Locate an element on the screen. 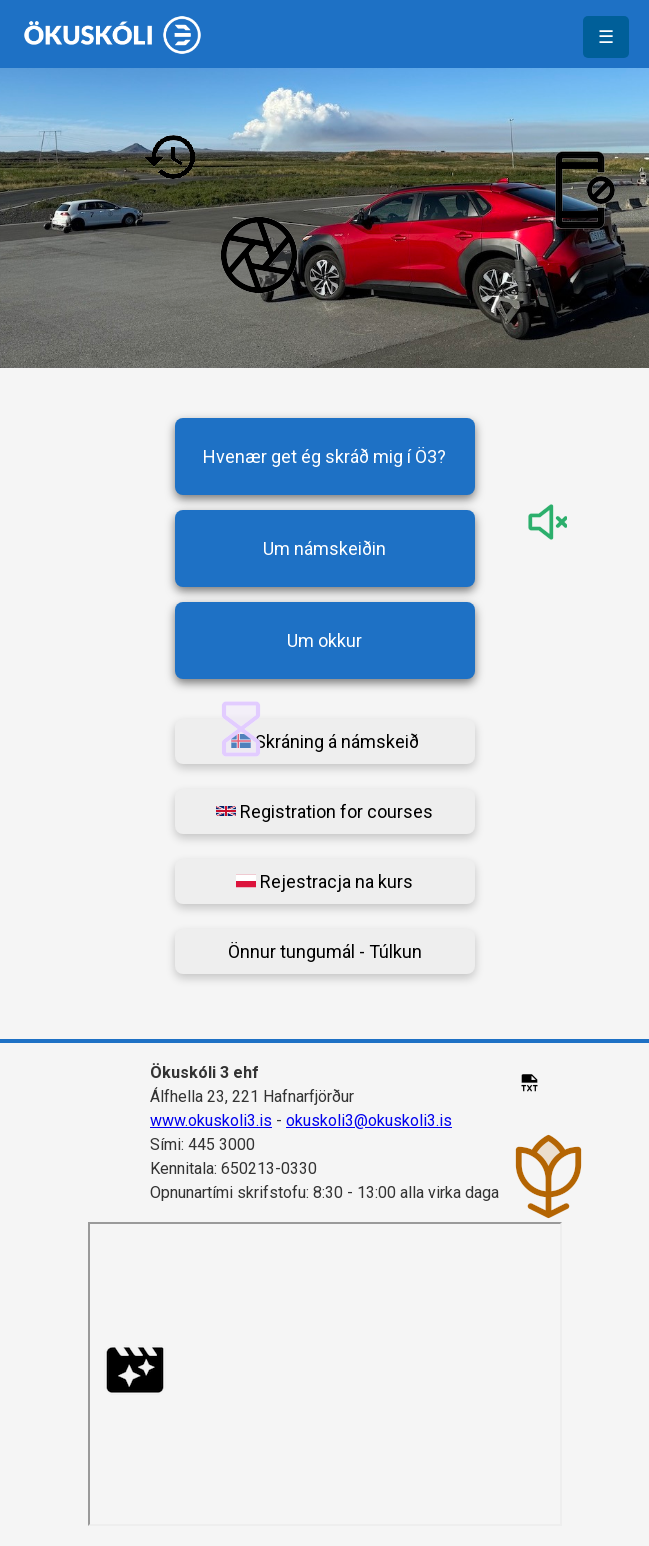  access garden or plant care features is located at coordinates (548, 1176).